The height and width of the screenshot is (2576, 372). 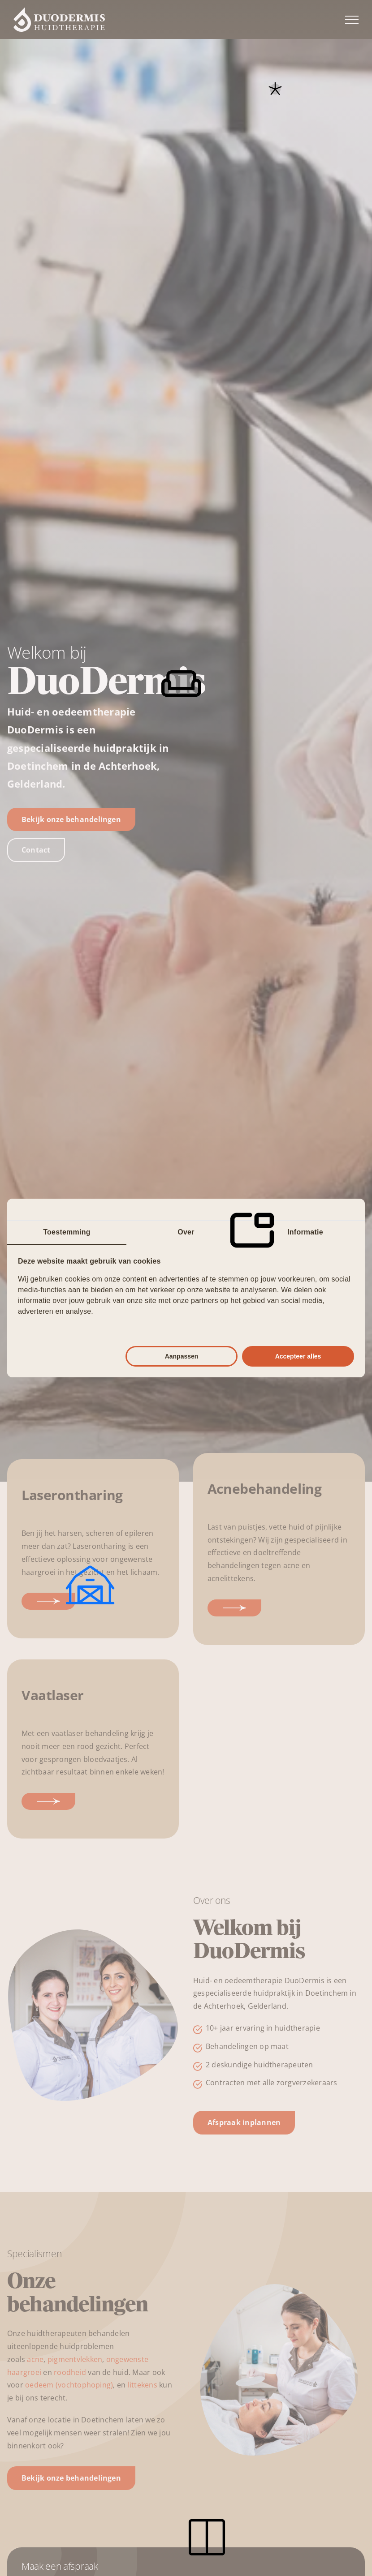 What do you see at coordinates (252, 1230) in the screenshot?
I see `enable picture-in-picture mode at top of screen` at bounding box center [252, 1230].